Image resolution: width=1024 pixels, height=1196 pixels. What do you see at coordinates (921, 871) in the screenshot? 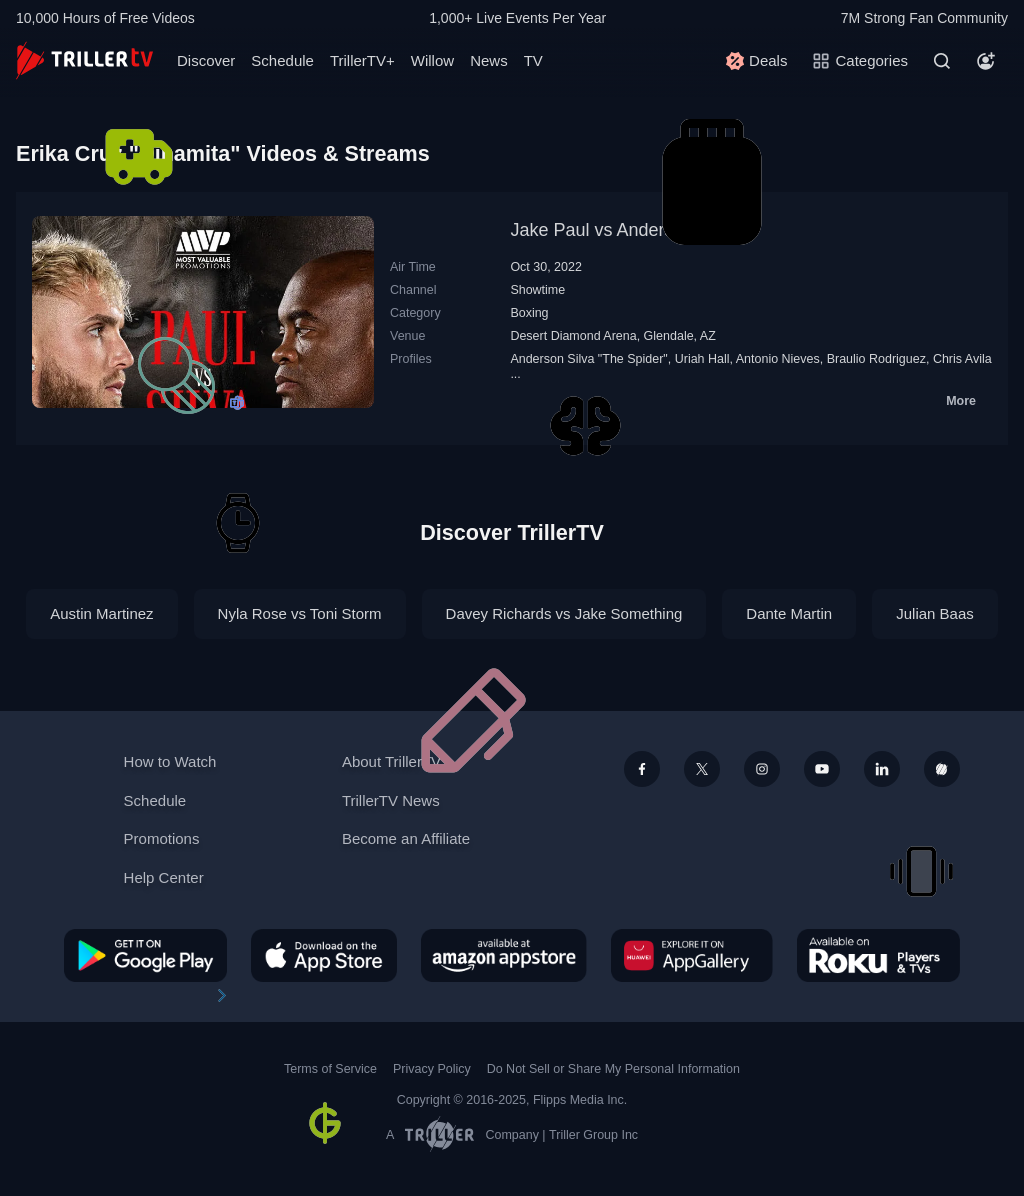
I see `toggle vibration mode on your device` at bounding box center [921, 871].